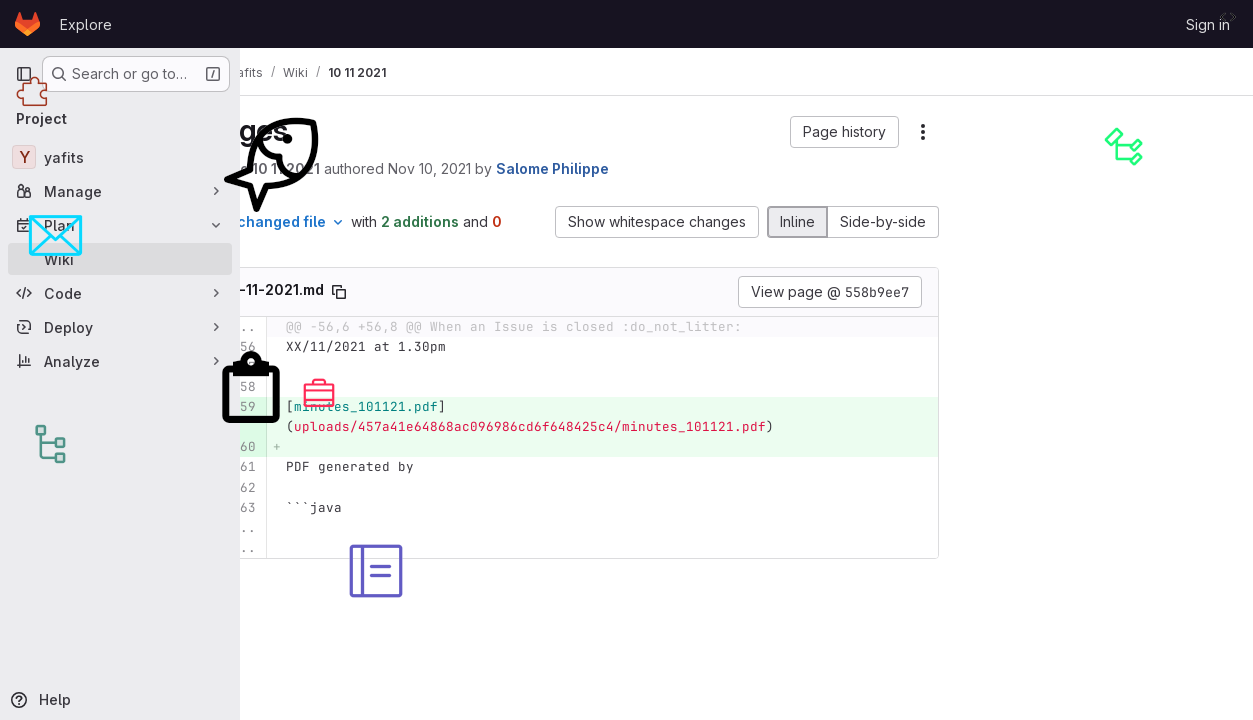 The image size is (1253, 720). What do you see at coordinates (49, 444) in the screenshot?
I see `view hierarchical folder structure` at bounding box center [49, 444].